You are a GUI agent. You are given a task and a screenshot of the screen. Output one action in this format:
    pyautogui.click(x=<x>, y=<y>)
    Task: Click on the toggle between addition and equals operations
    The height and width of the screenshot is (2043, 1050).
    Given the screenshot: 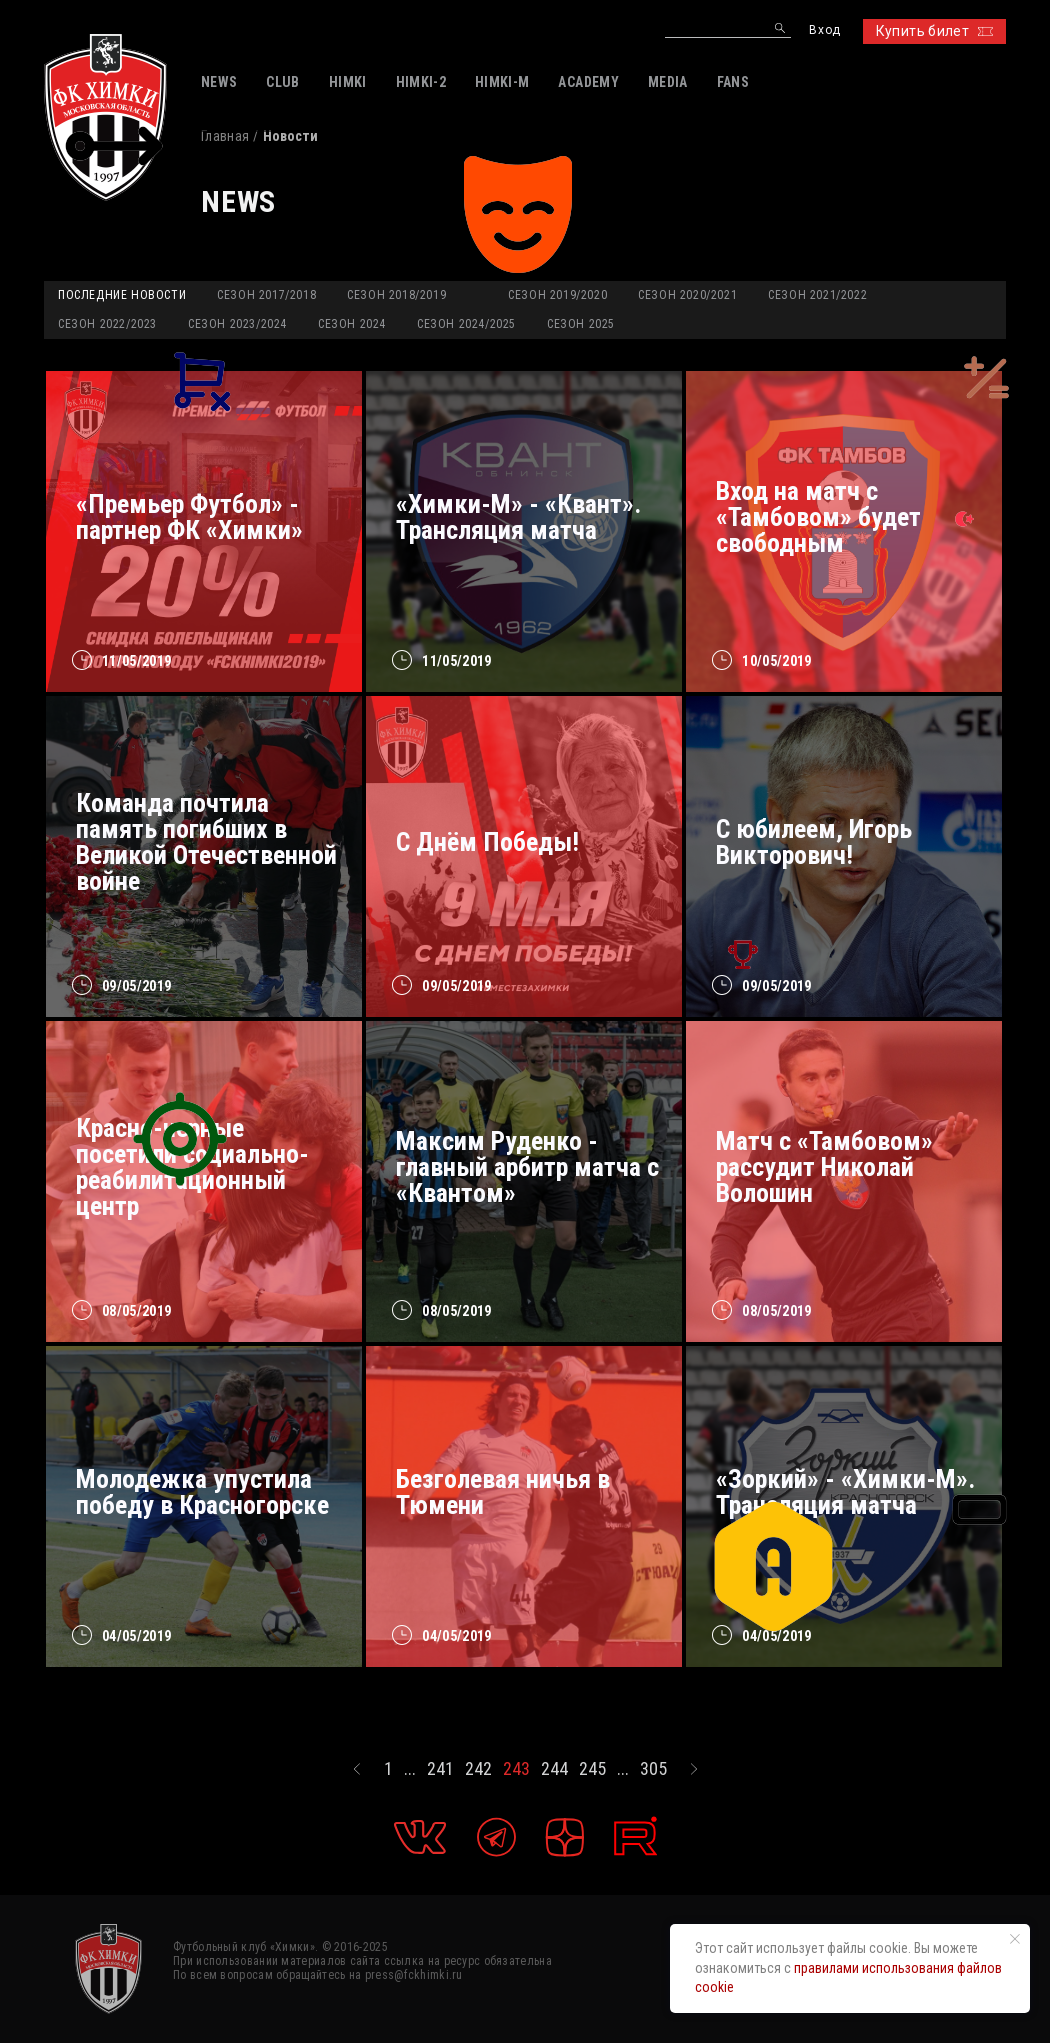 What is the action you would take?
    pyautogui.click(x=986, y=378)
    